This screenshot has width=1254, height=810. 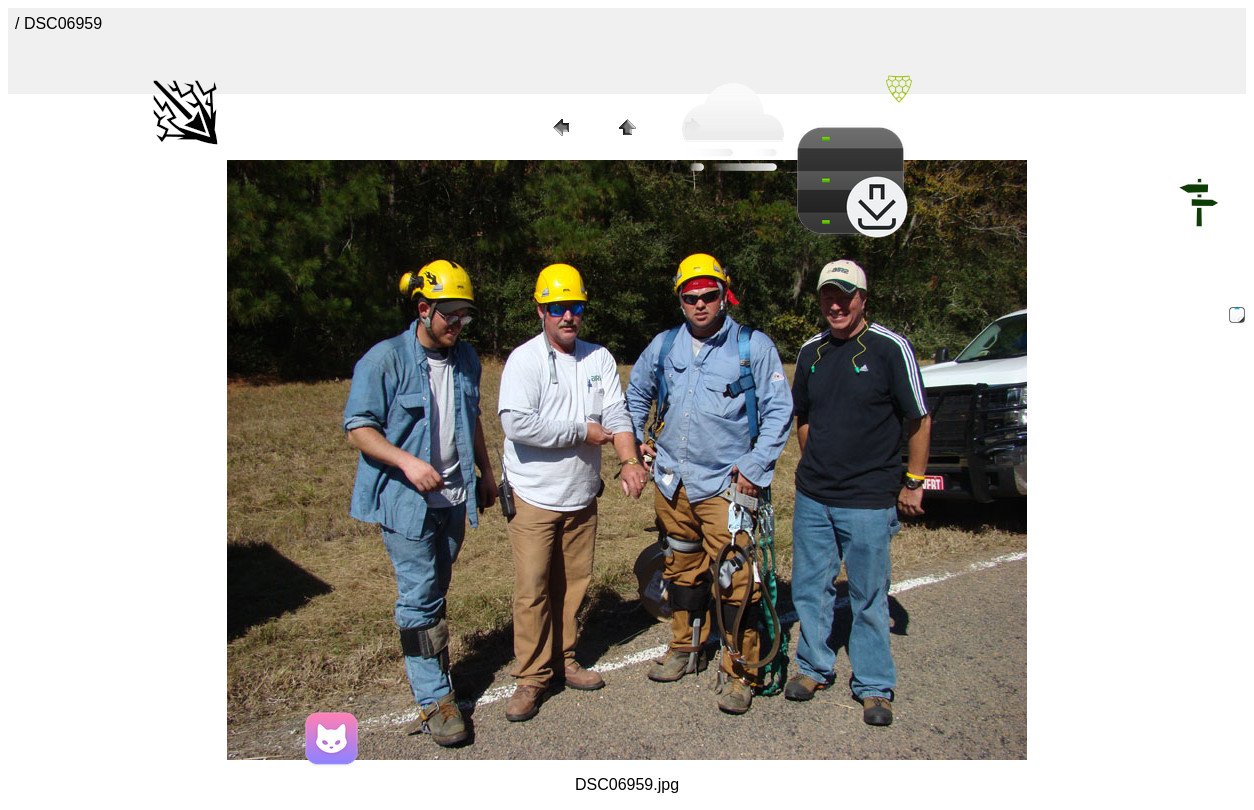 What do you see at coordinates (1237, 315) in the screenshot?
I see `open tasks or to-do list app` at bounding box center [1237, 315].